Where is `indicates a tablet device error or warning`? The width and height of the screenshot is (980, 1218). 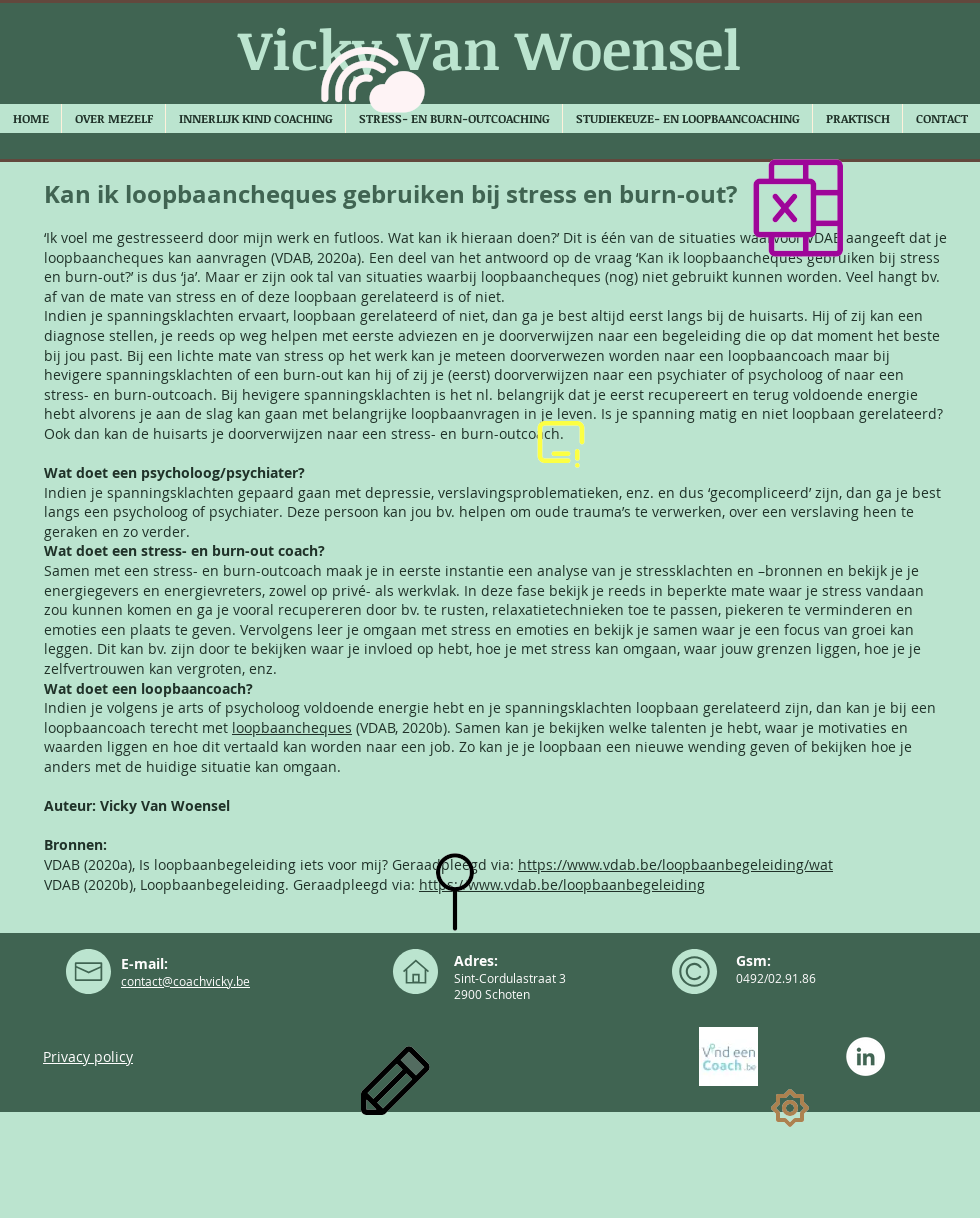
indicates a tablet device error or warning is located at coordinates (561, 442).